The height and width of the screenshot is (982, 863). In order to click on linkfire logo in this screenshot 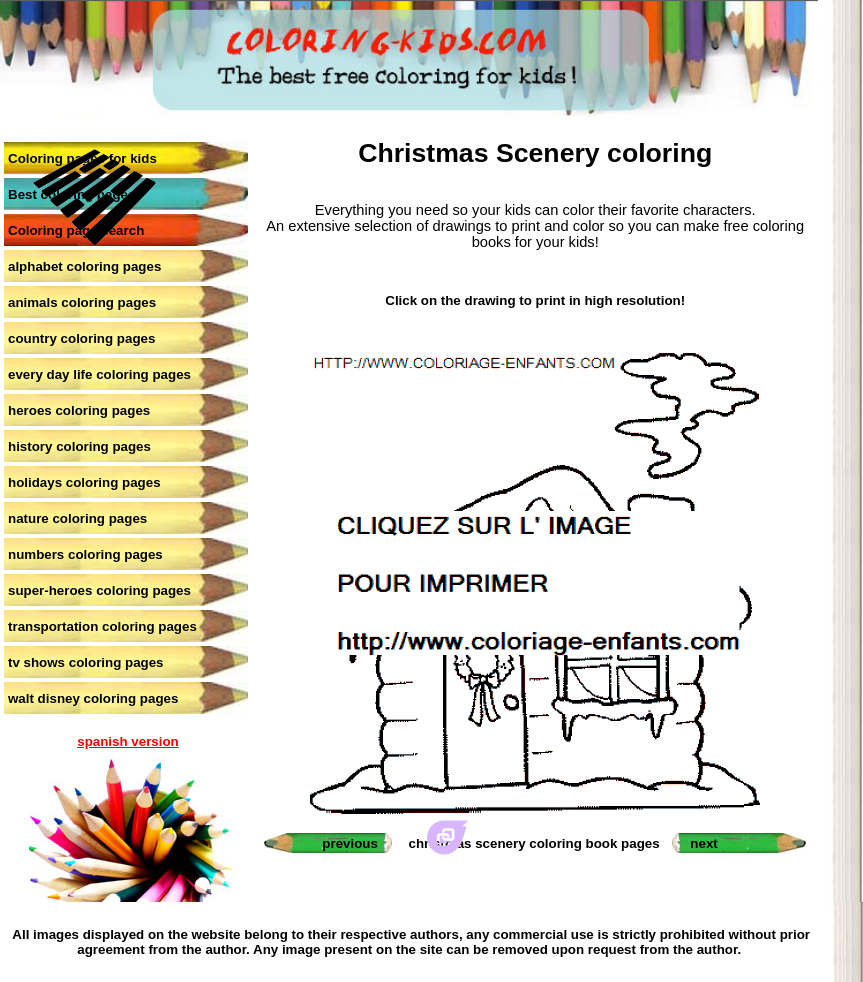, I will do `click(447, 837)`.